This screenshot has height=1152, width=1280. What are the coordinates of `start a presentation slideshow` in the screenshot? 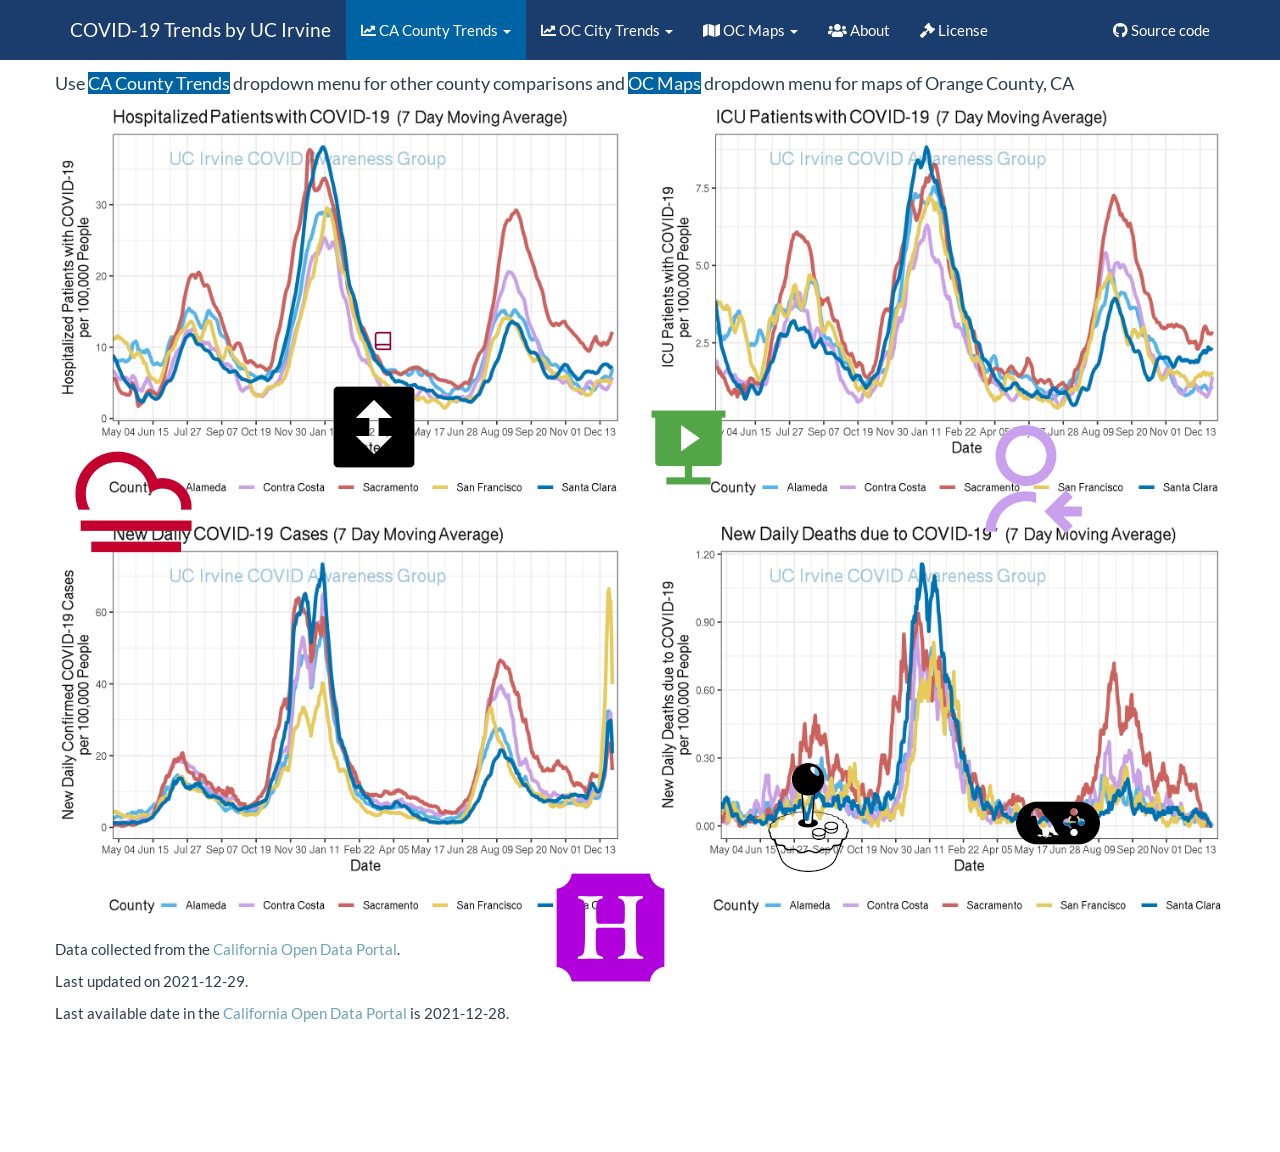 It's located at (688, 447).